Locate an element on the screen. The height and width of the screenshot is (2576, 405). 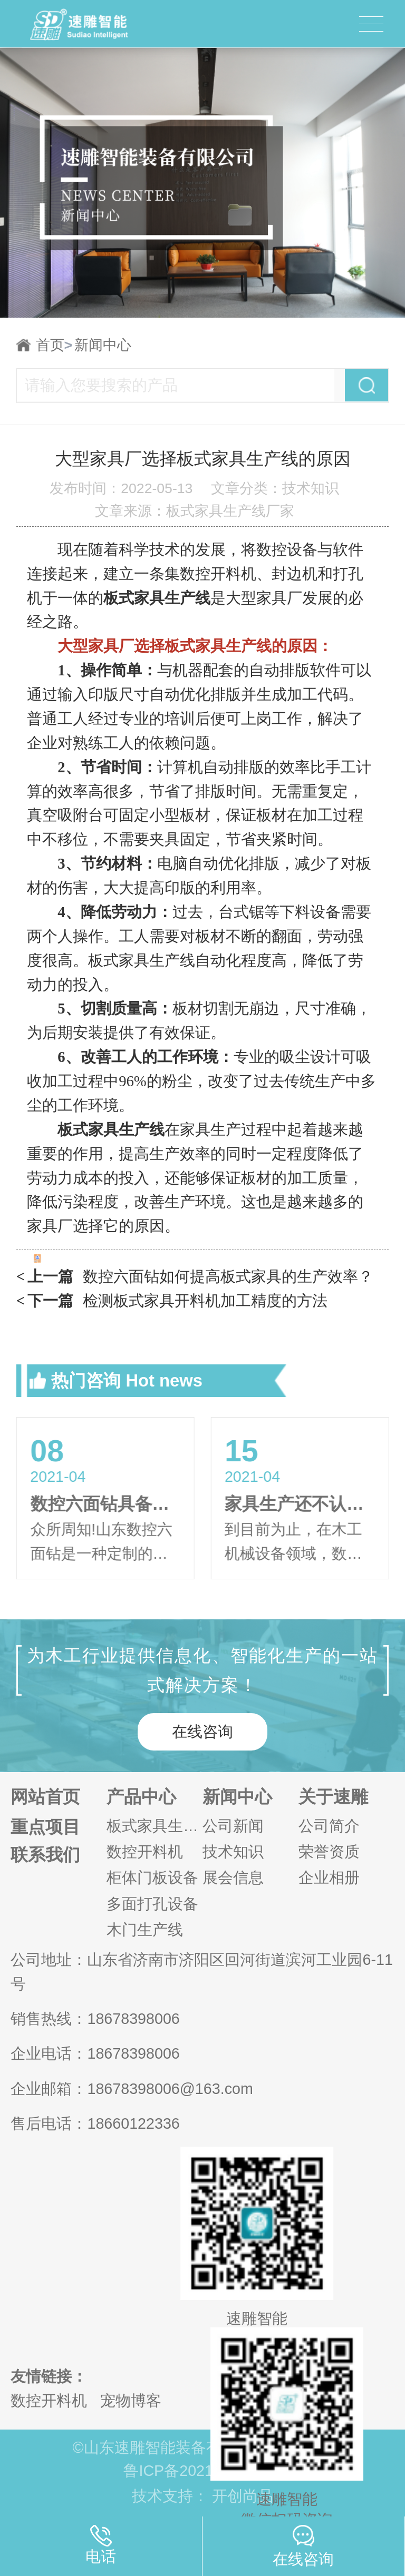
indicates package cache is being updated is located at coordinates (37, 1258).